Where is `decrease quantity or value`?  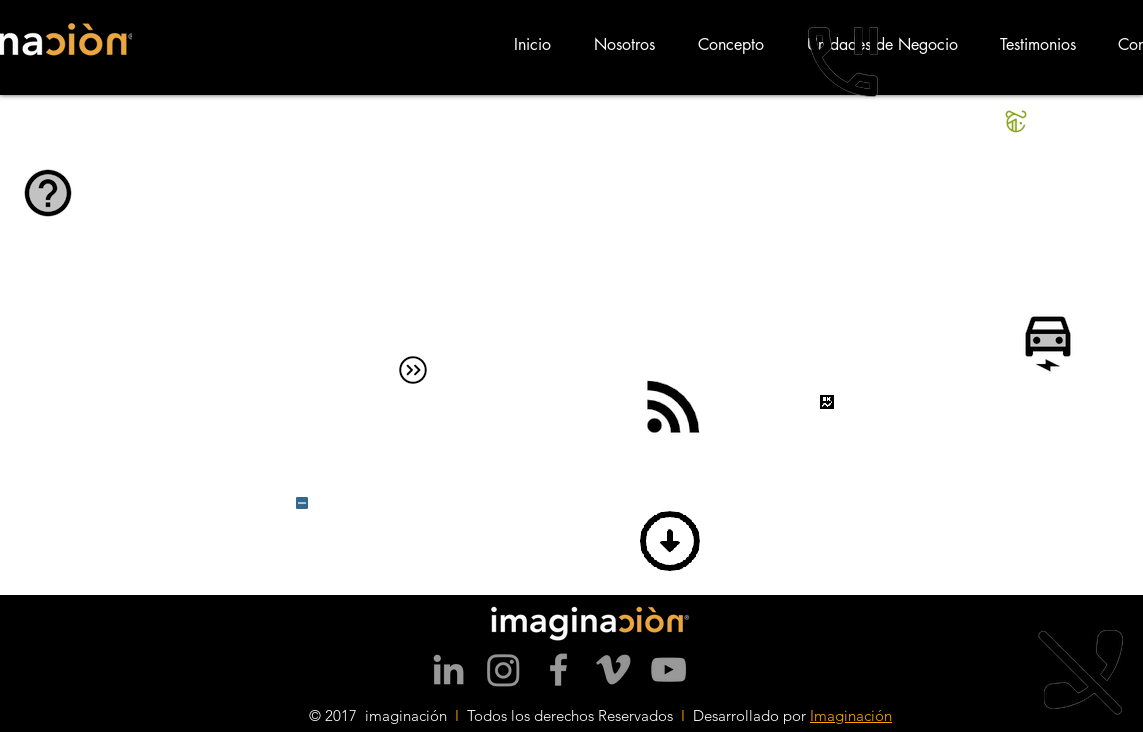 decrease quantity or value is located at coordinates (302, 503).